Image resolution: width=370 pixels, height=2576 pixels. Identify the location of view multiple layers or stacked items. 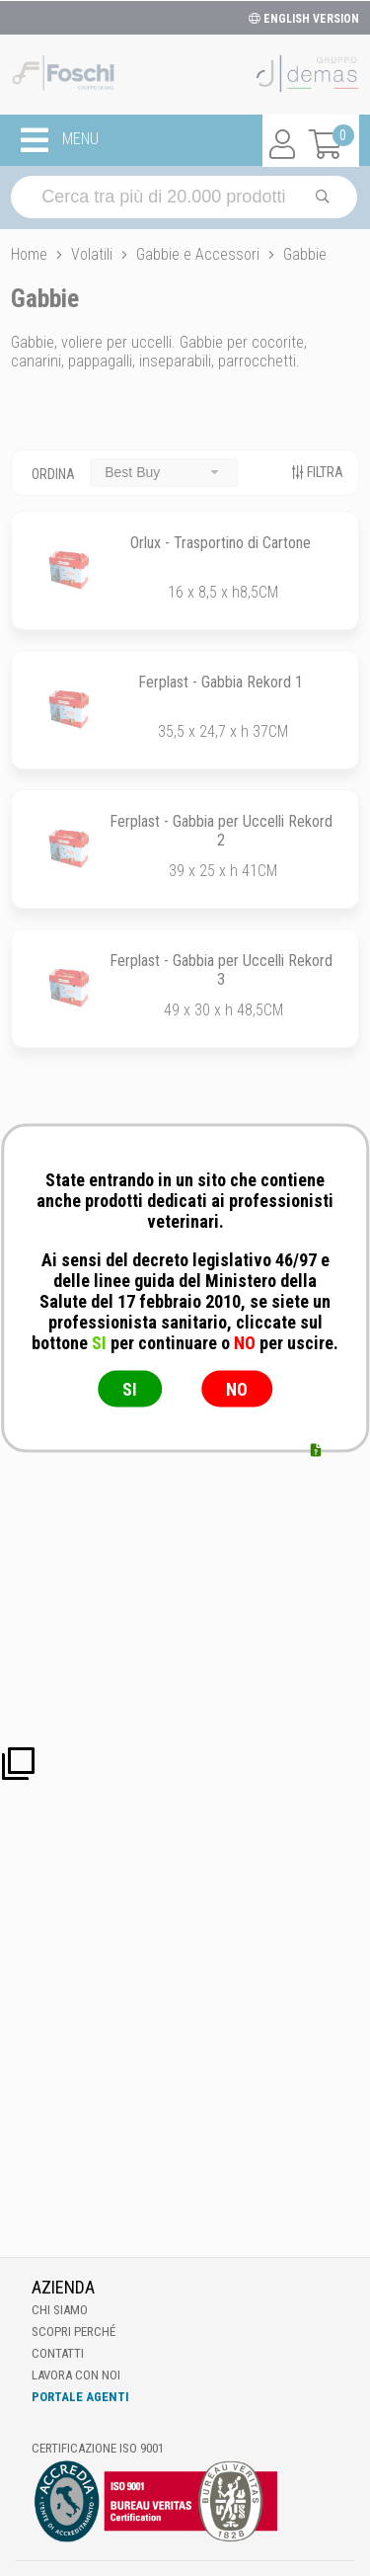
(18, 1763).